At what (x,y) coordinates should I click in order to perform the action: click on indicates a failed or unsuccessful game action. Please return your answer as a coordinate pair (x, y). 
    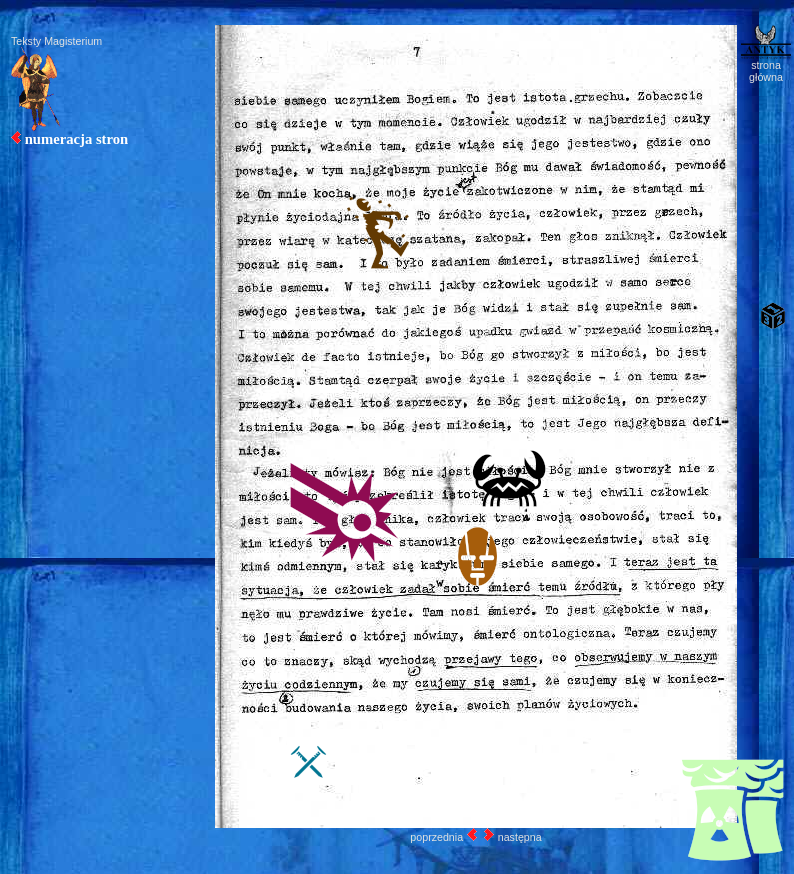
    Looking at the image, I should click on (509, 480).